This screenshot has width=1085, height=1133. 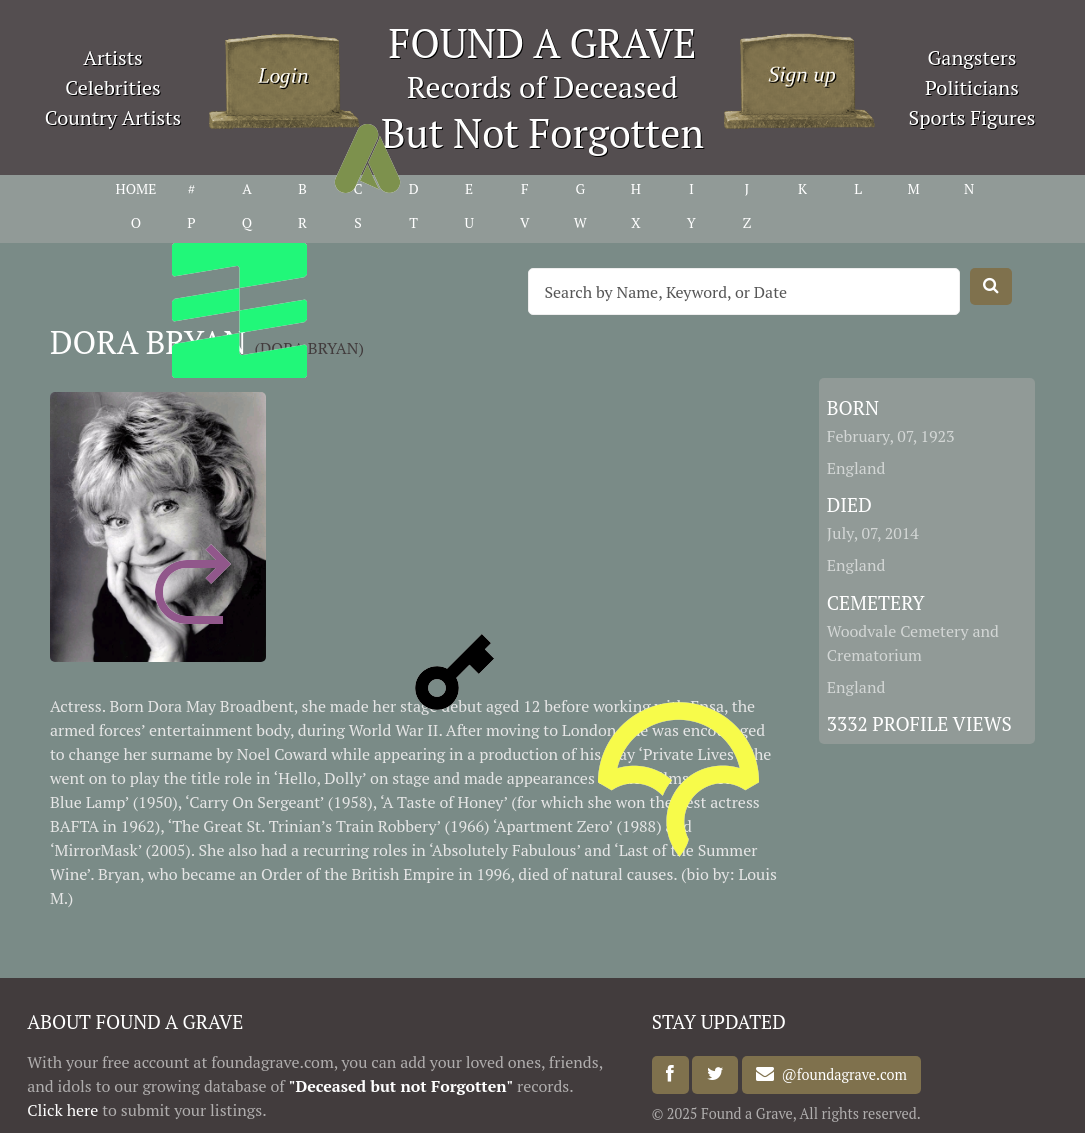 I want to click on Eclipse Adoptium logo, so click(x=367, y=158).